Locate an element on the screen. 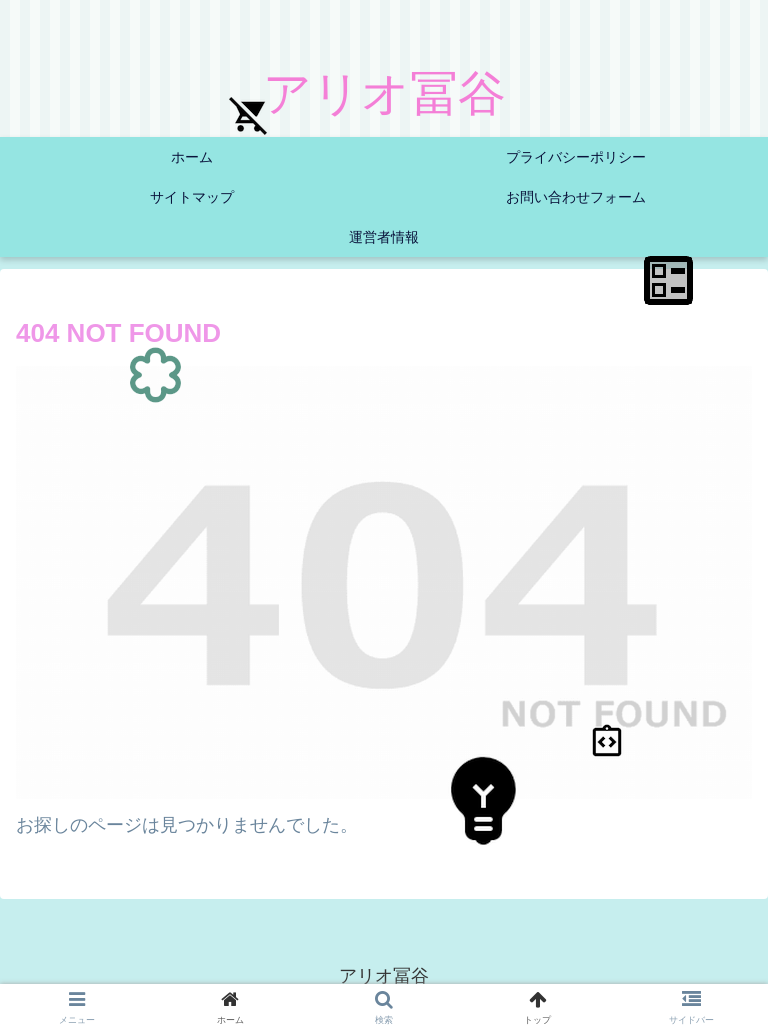 Image resolution: width=768 pixels, height=1034 pixels. view ballot or voting options is located at coordinates (668, 280).